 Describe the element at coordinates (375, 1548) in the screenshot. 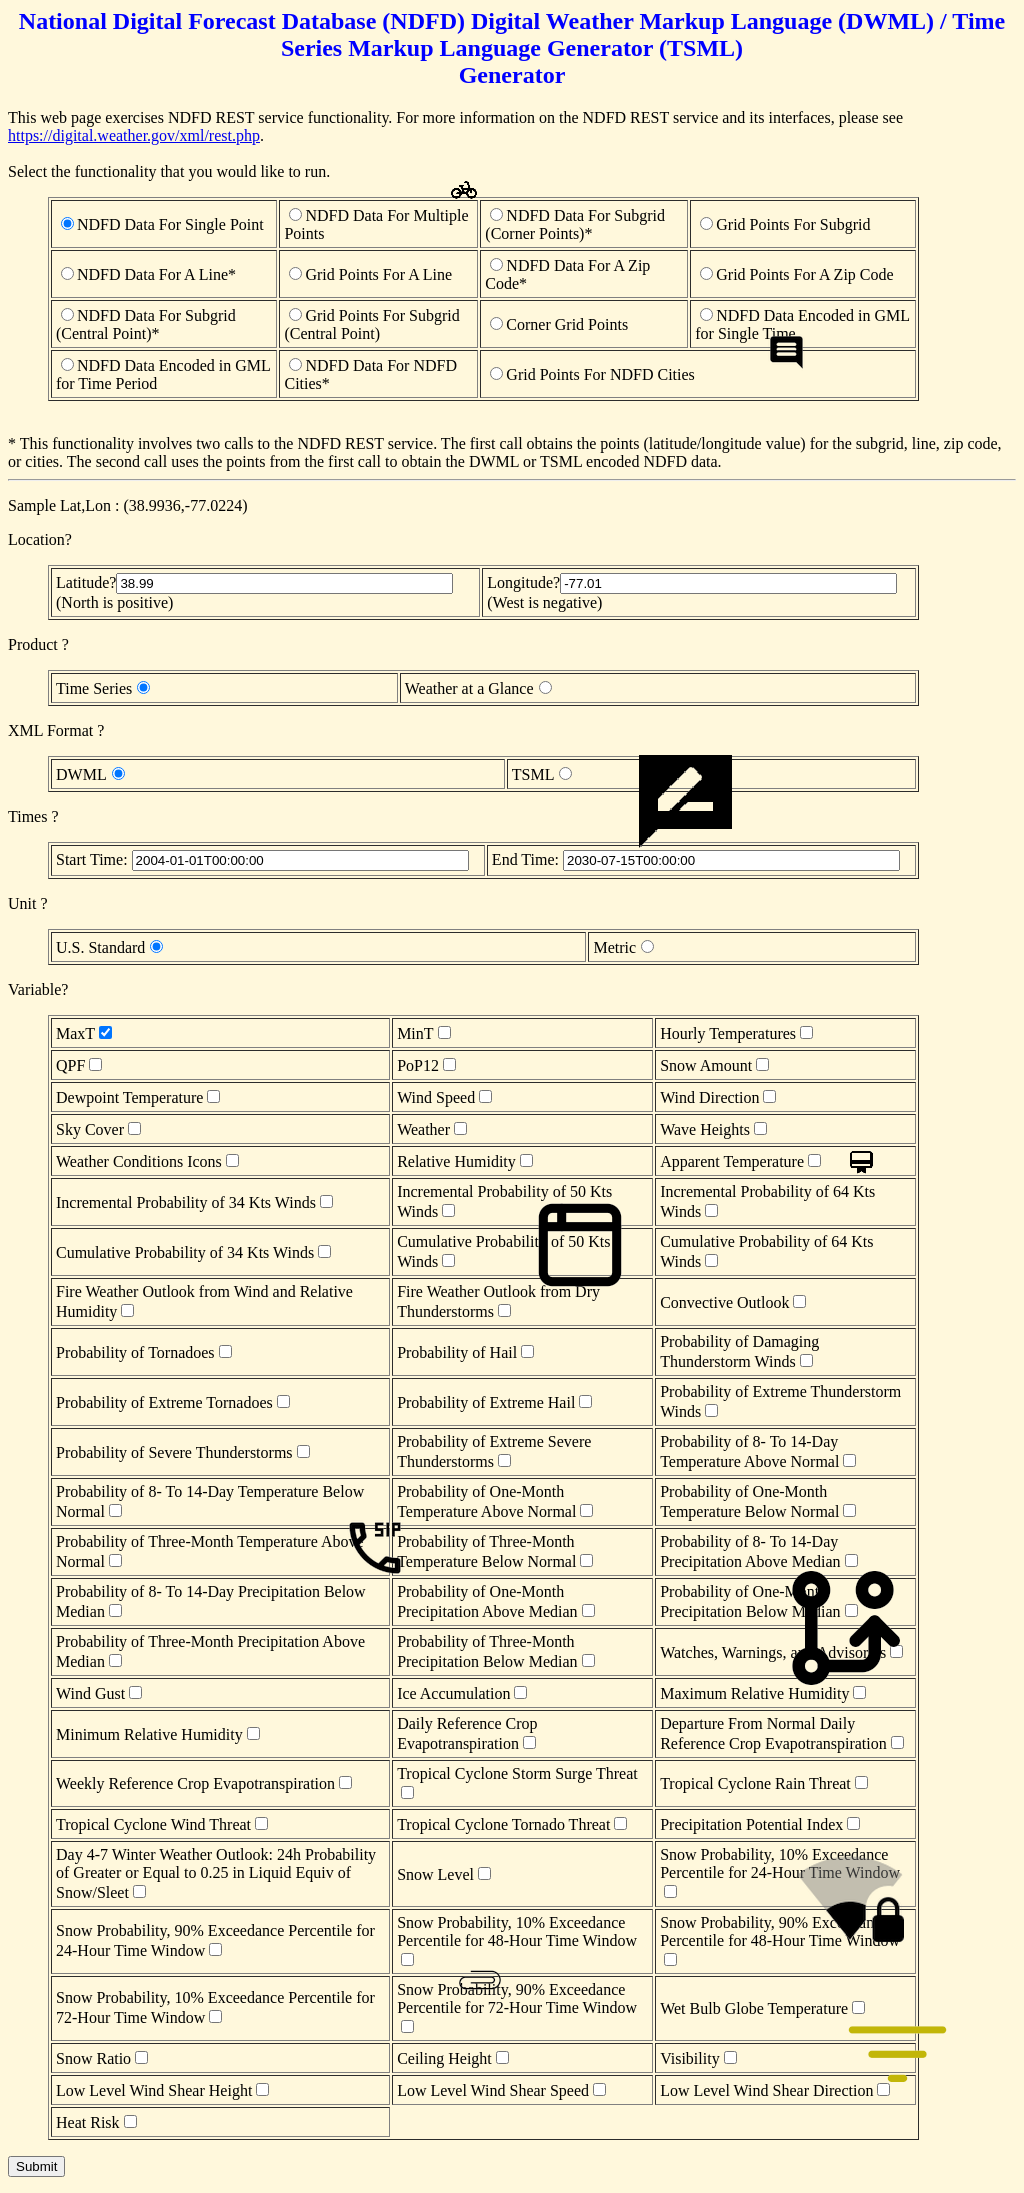

I see `make a SIP (internet protocol) phone call` at that location.